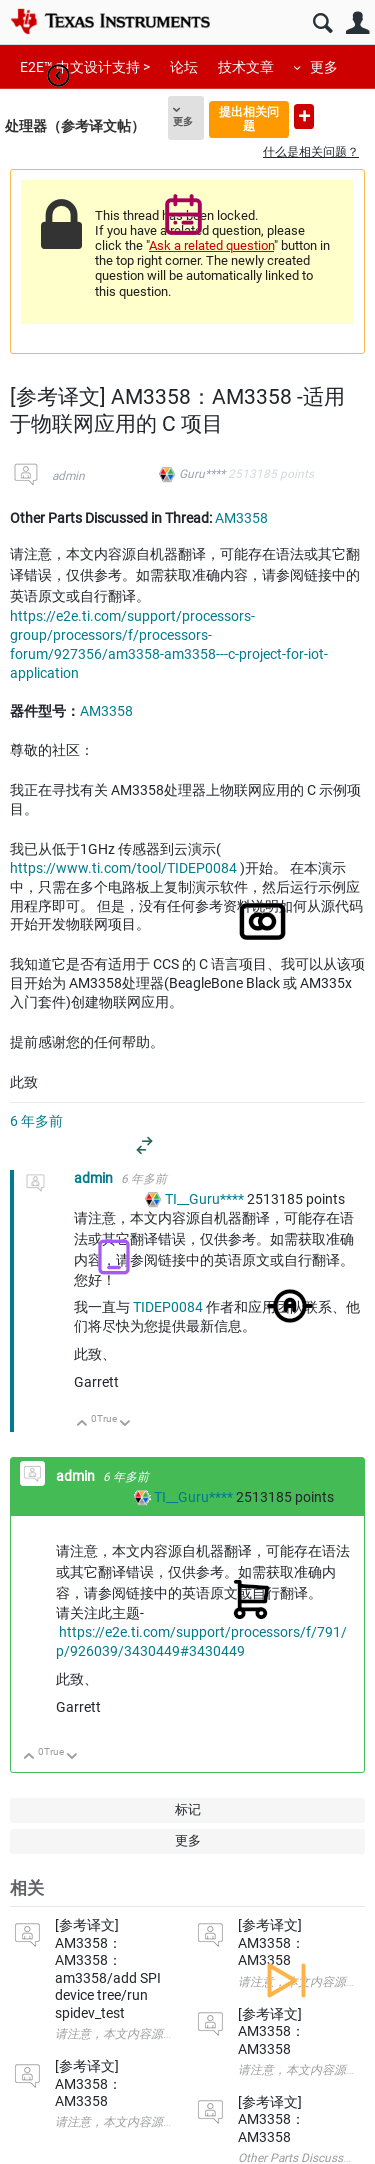 This screenshot has height=2164, width=375. I want to click on swap or exchange items, so click(144, 1145).